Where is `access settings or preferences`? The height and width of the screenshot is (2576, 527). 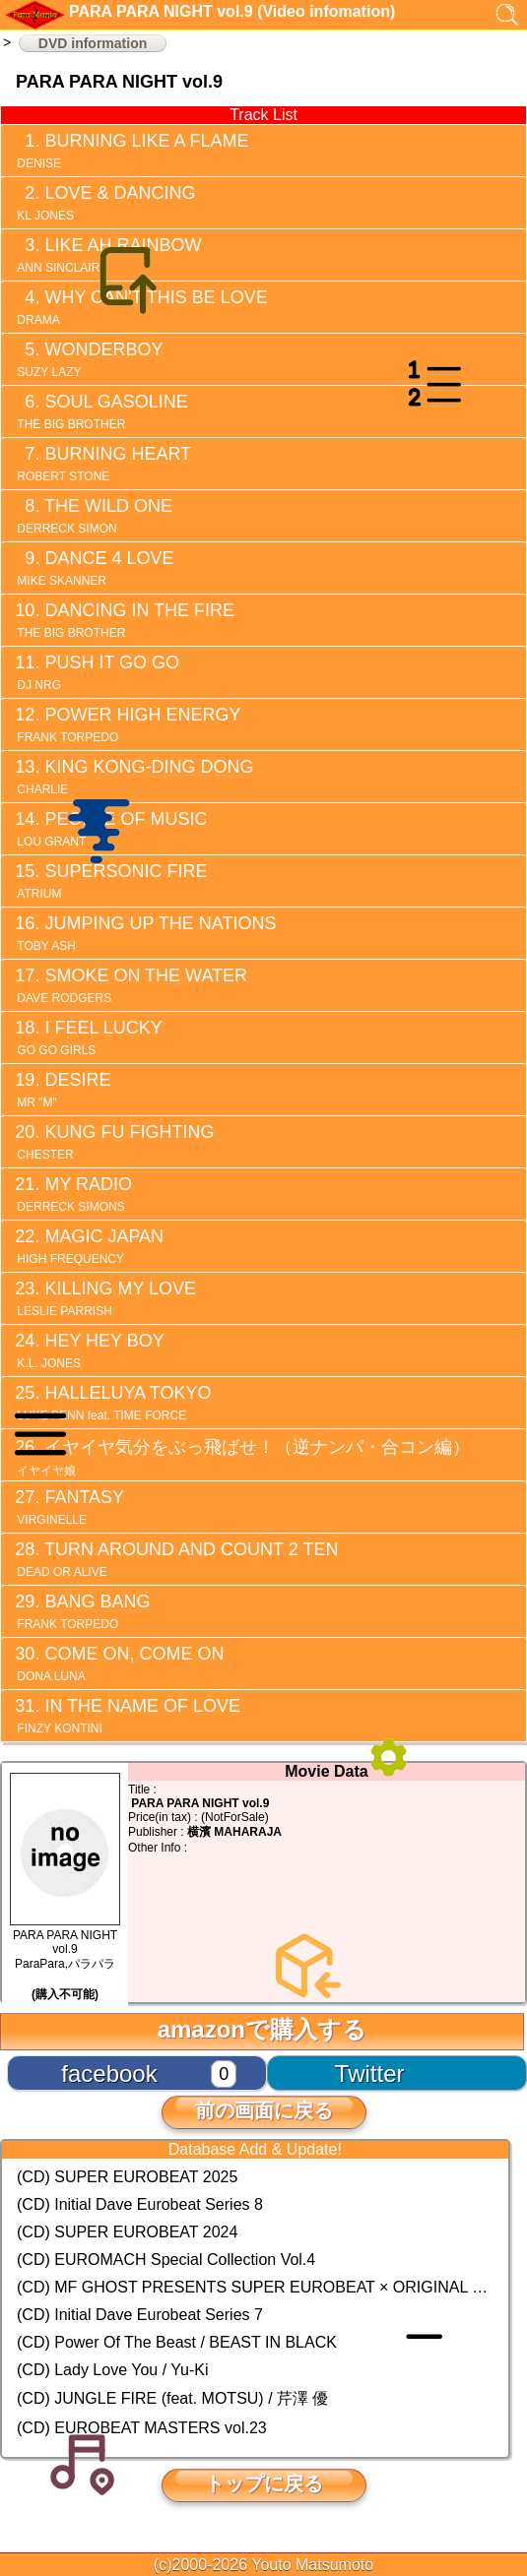 access settings or preferences is located at coordinates (388, 1757).